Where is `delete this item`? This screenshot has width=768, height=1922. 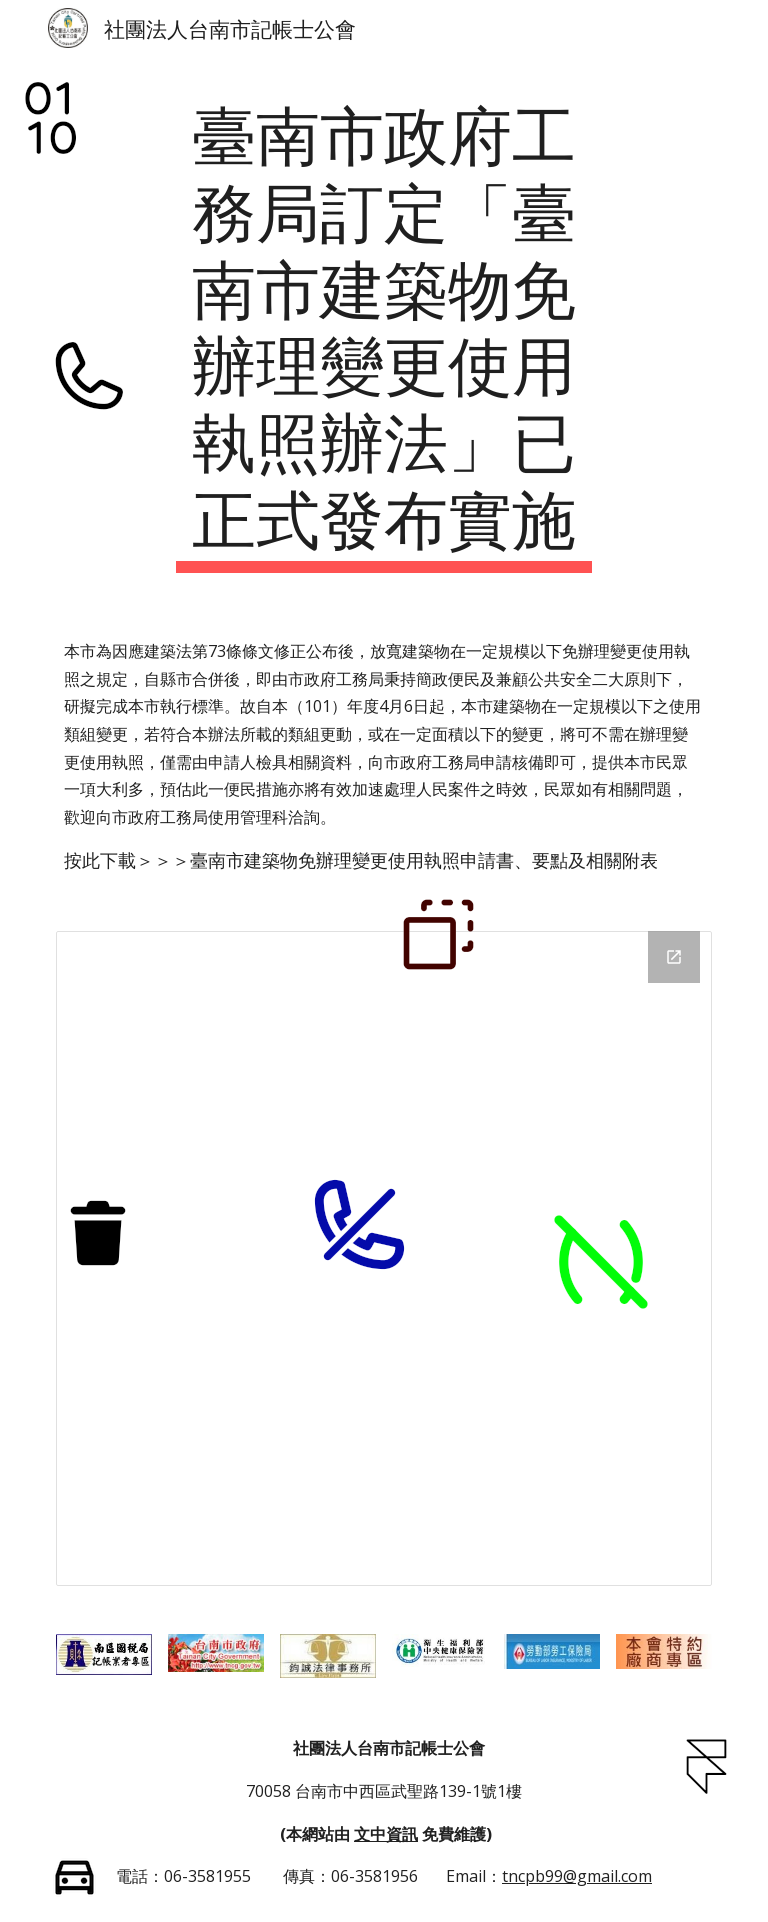
delete this item is located at coordinates (98, 1234).